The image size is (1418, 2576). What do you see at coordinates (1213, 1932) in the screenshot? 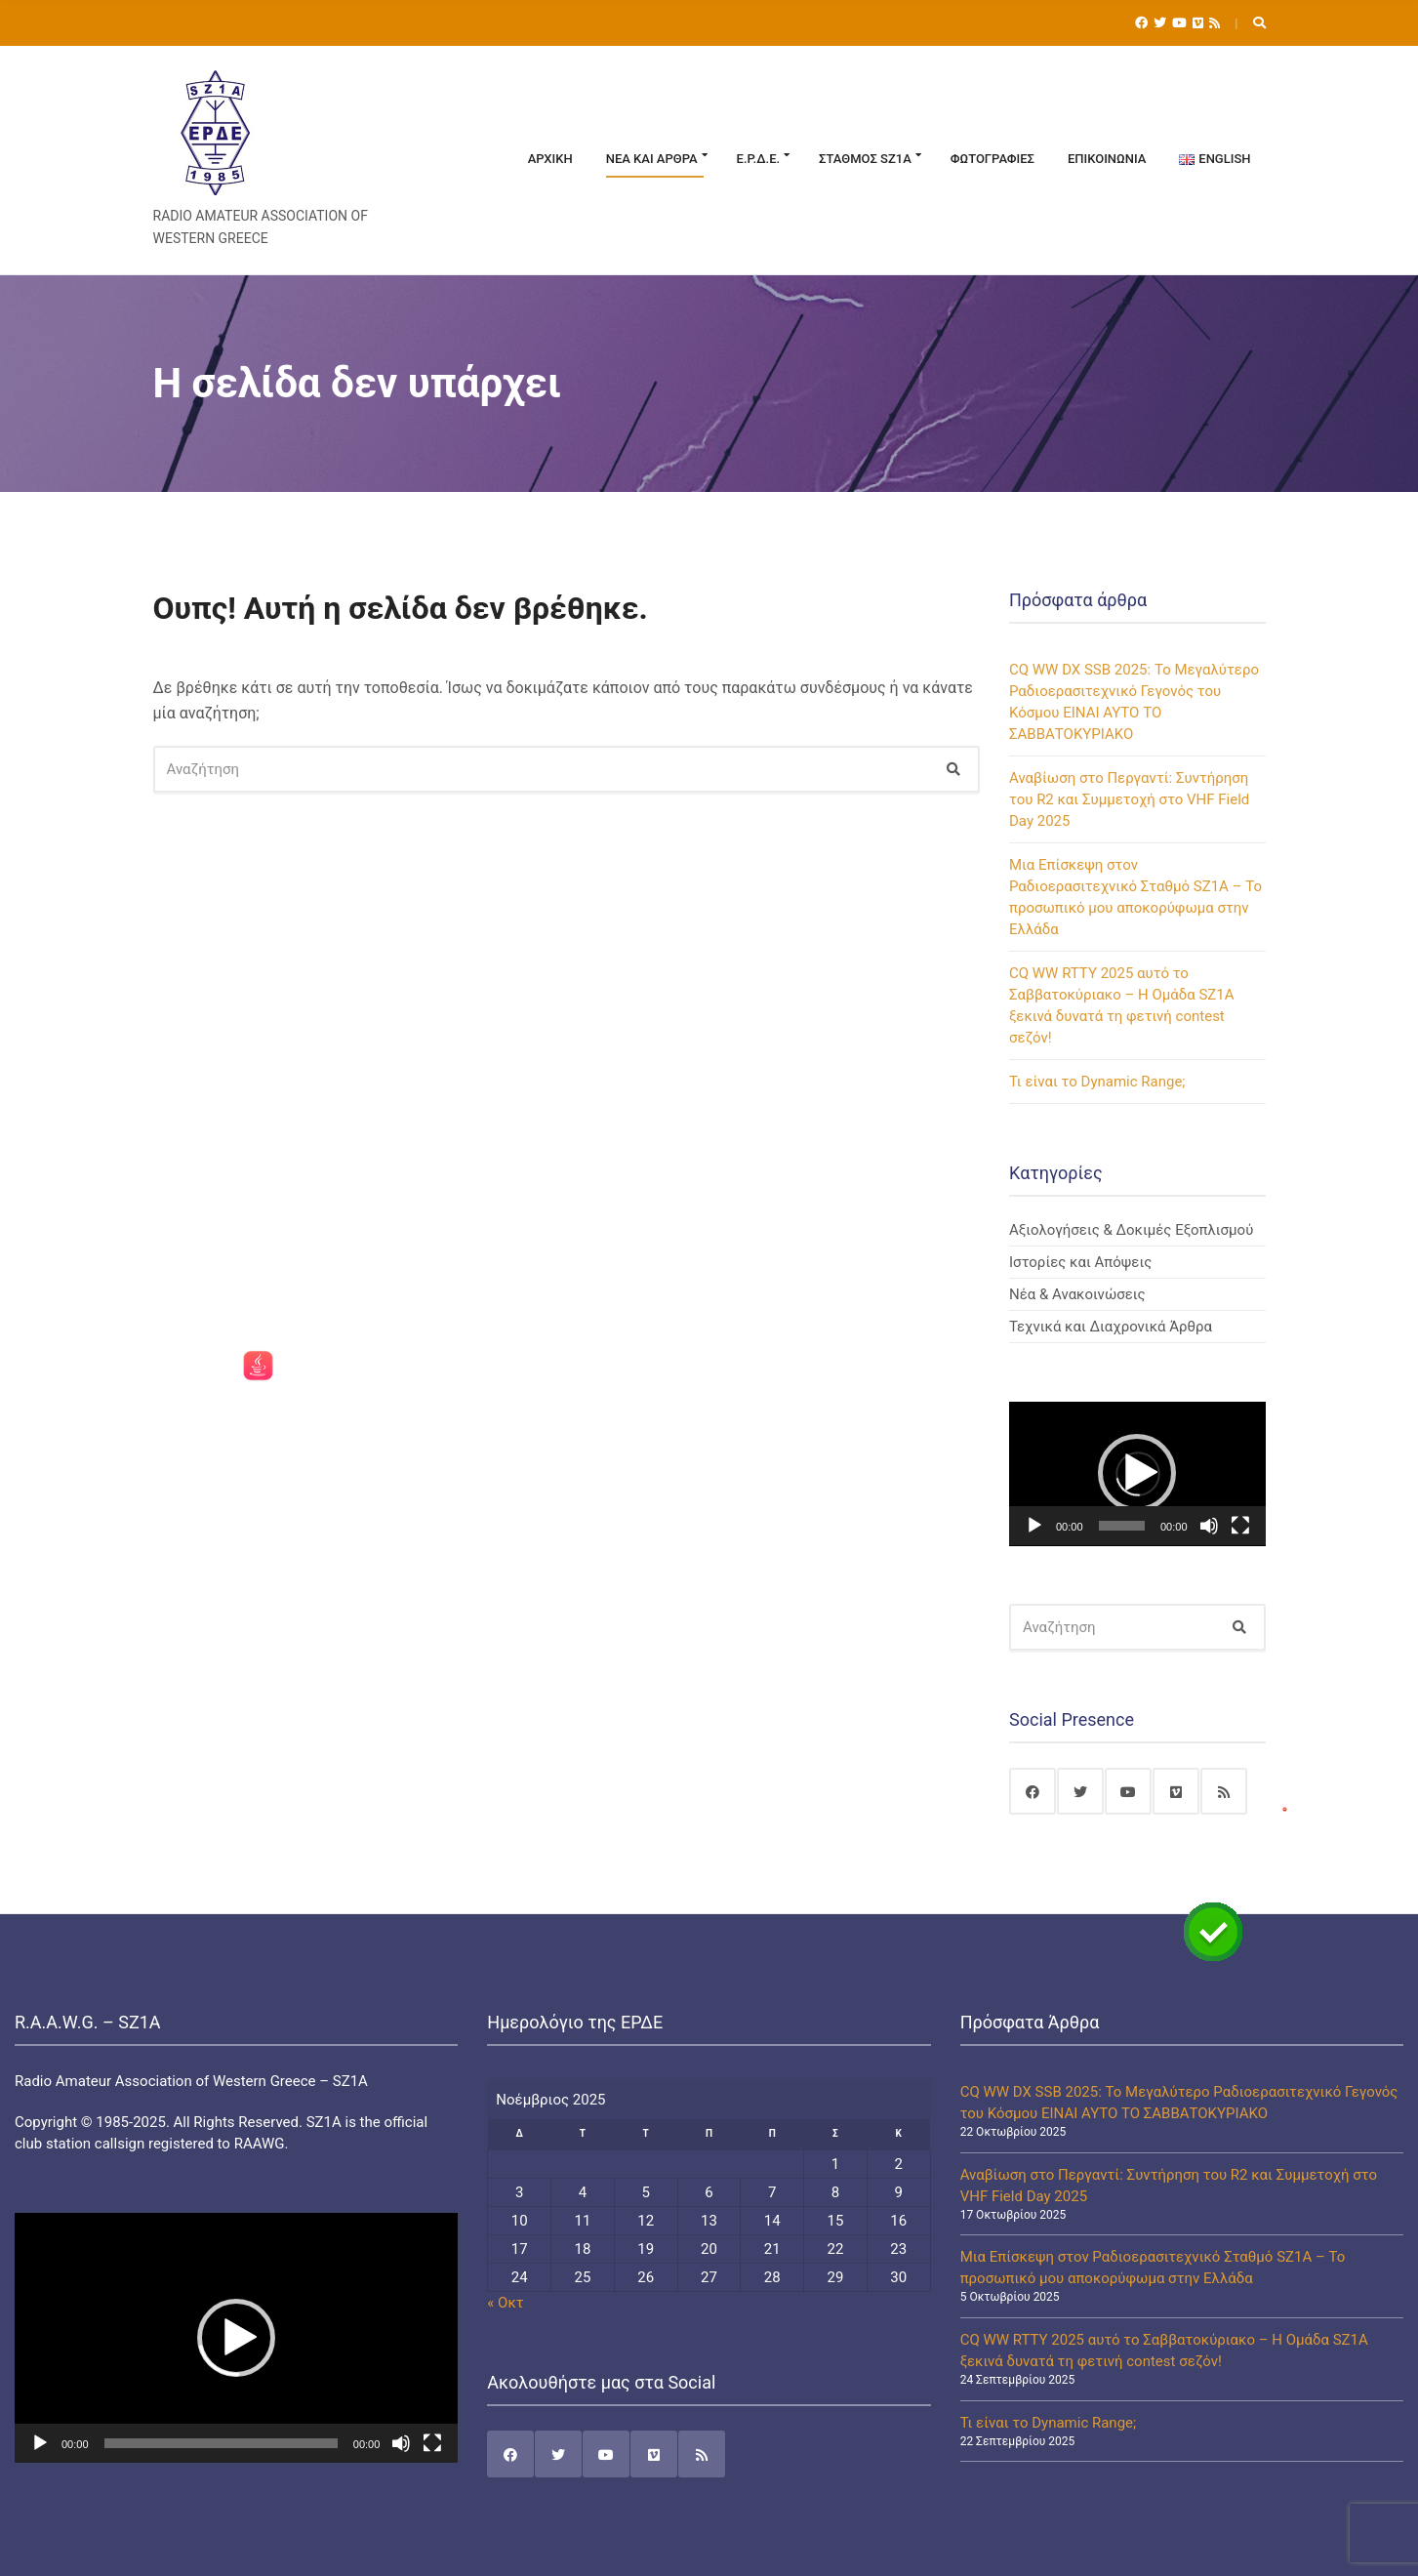
I see `file successfully synced to OneDrive` at bounding box center [1213, 1932].